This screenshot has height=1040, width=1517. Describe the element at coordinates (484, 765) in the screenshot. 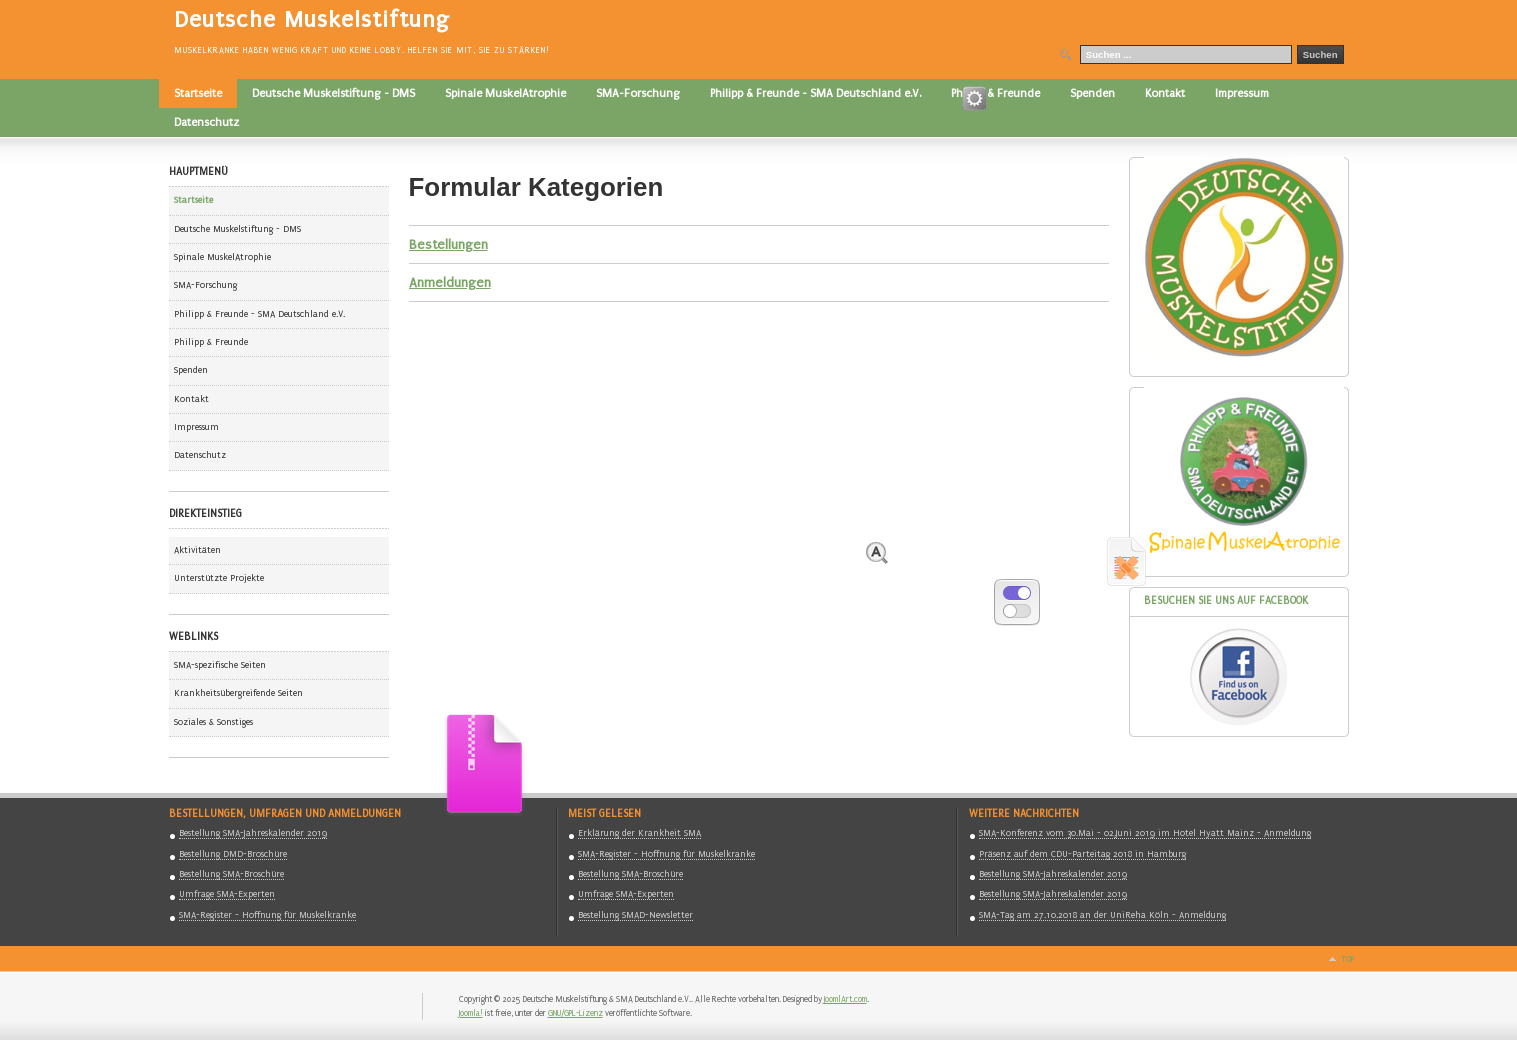

I see `open a compressed RAR archive file` at that location.